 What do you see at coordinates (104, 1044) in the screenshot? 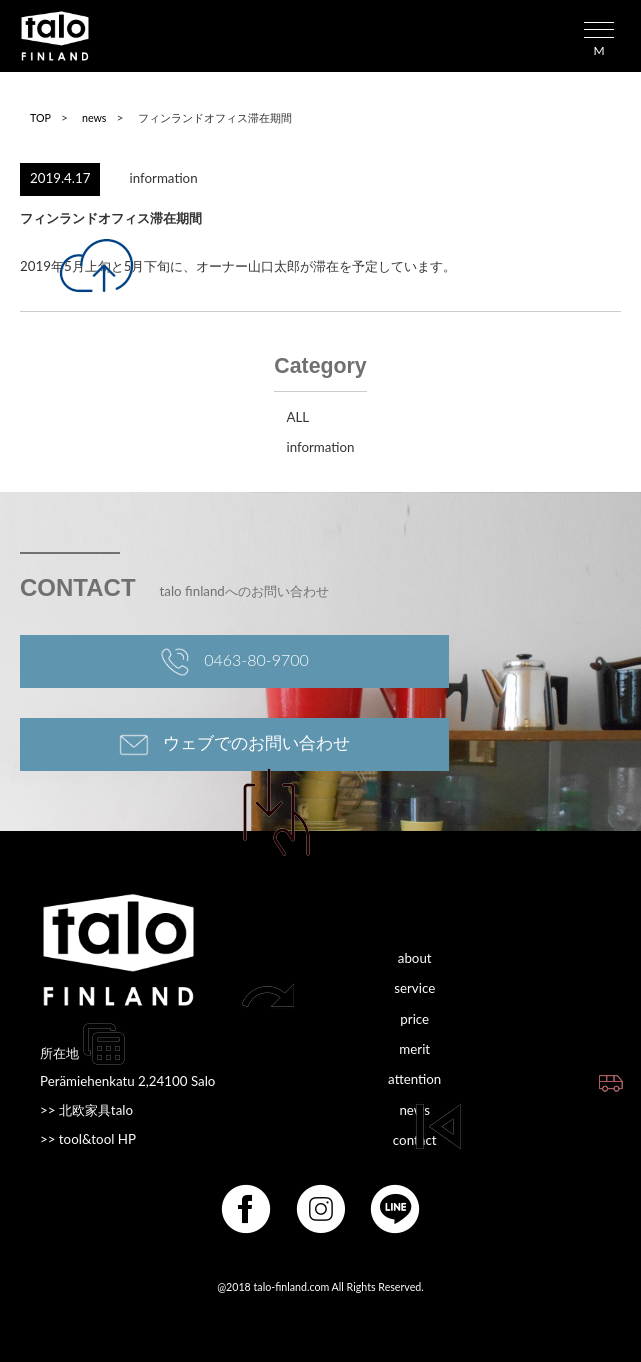
I see `switch to table view layout` at bounding box center [104, 1044].